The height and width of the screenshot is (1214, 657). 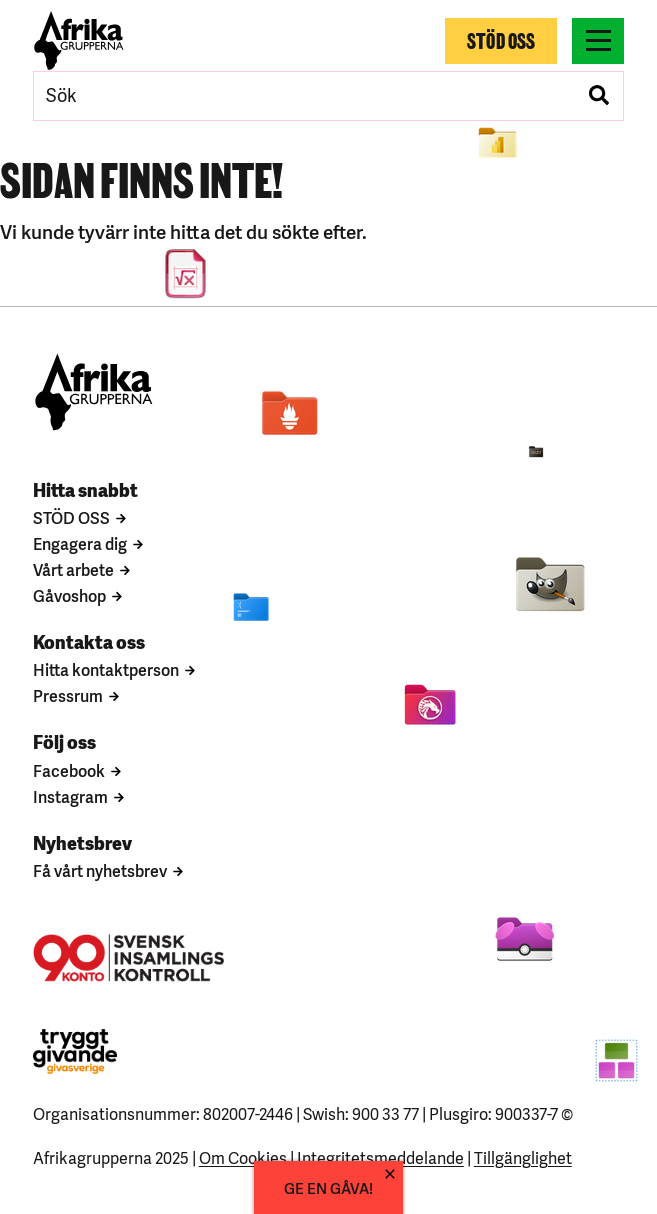 What do you see at coordinates (524, 940) in the screenshot?
I see `open pokémon master ball themed folder` at bounding box center [524, 940].